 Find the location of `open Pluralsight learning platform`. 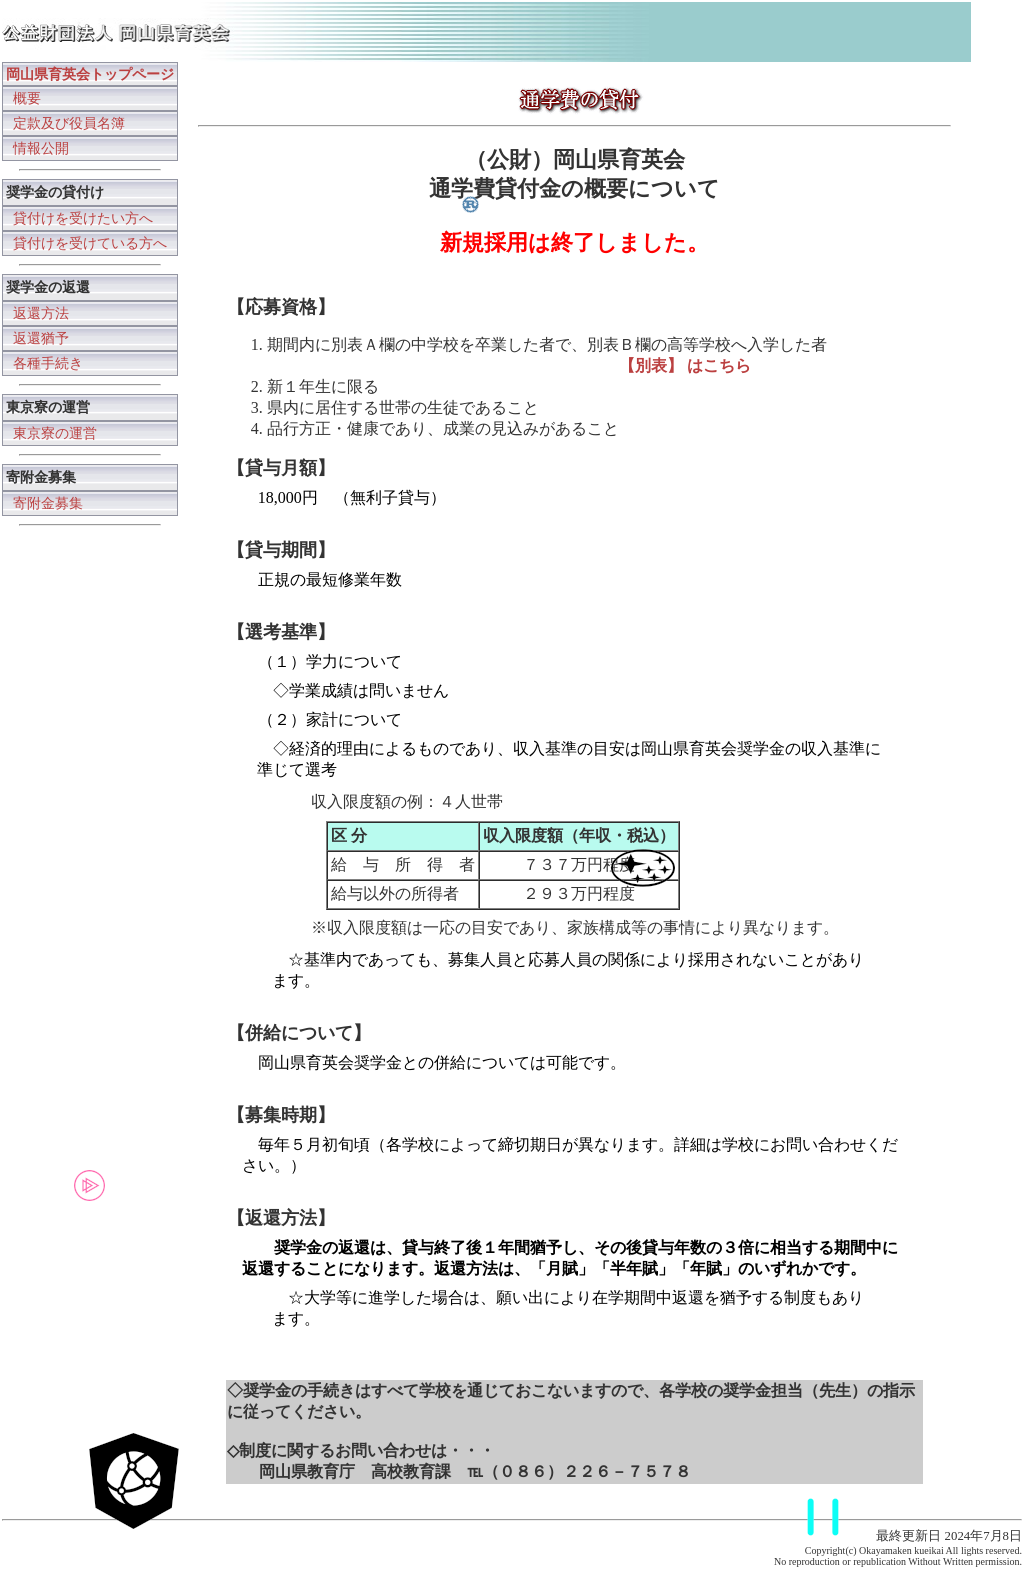

open Pluralsight learning platform is located at coordinates (89, 1185).